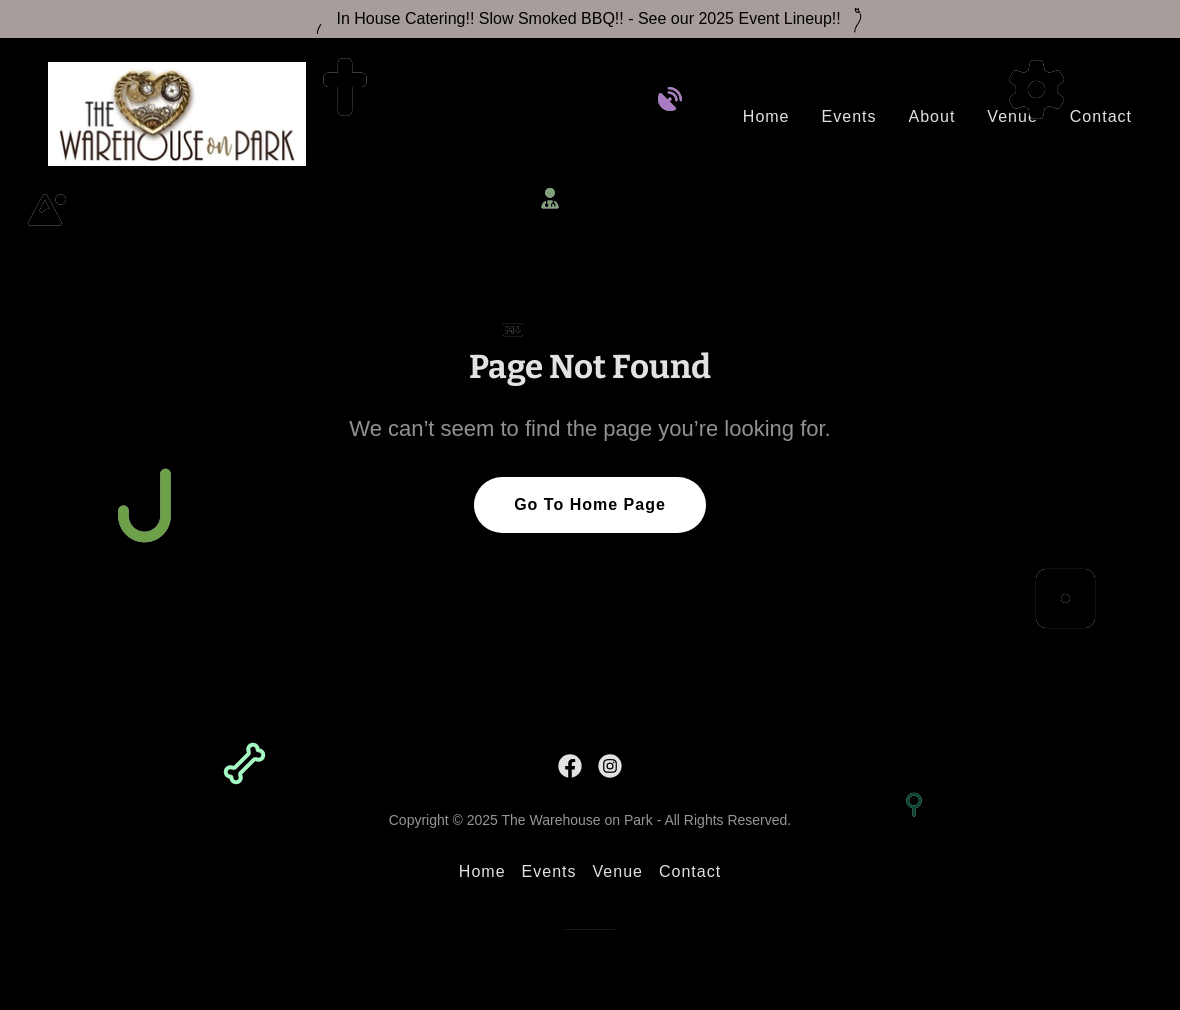  What do you see at coordinates (914, 804) in the screenshot?
I see `indicates gender-neutral or non-binary option` at bounding box center [914, 804].